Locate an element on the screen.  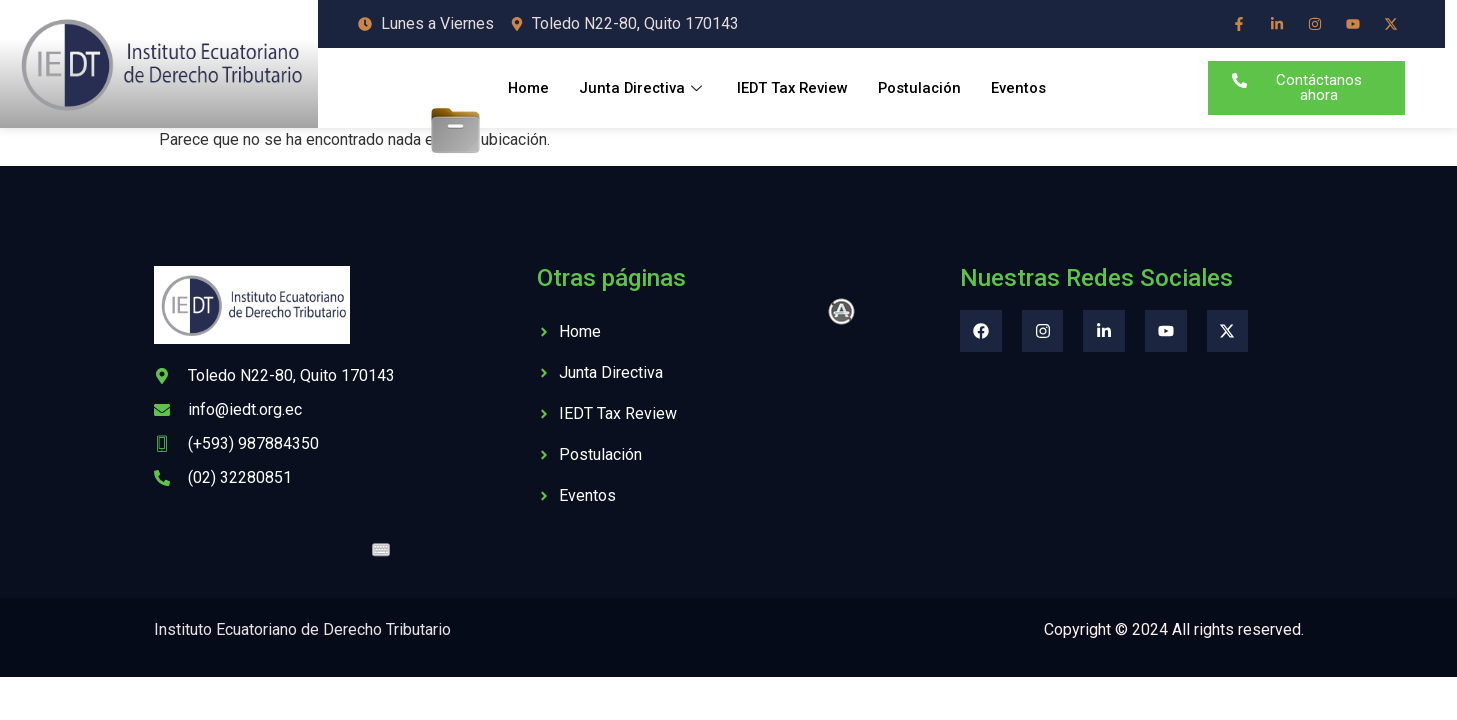
access keyboard settings is located at coordinates (381, 550).